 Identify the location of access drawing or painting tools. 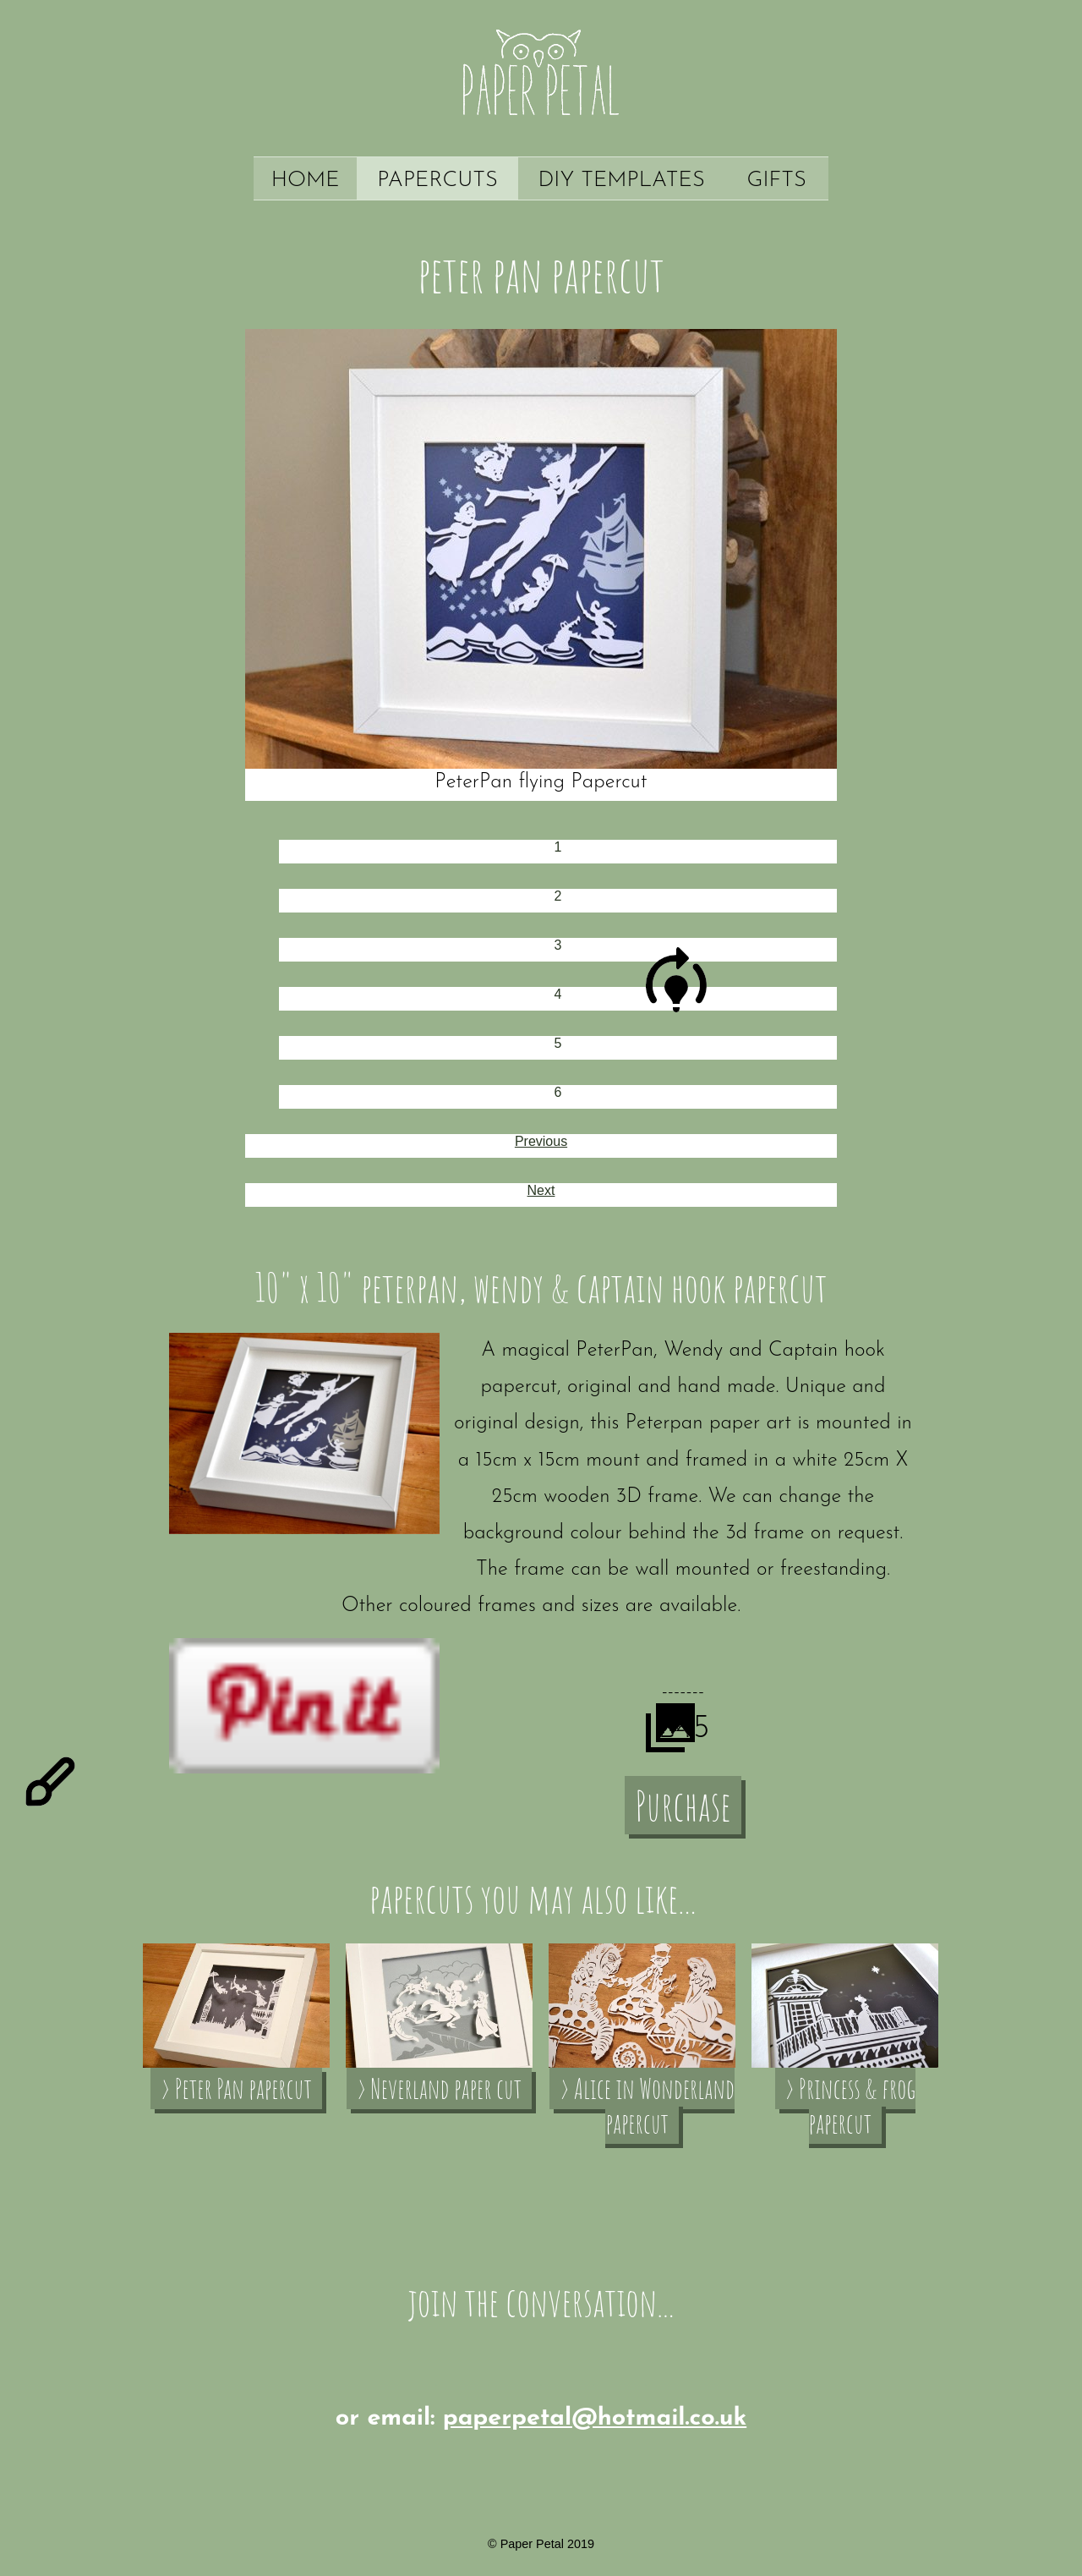
(50, 1781).